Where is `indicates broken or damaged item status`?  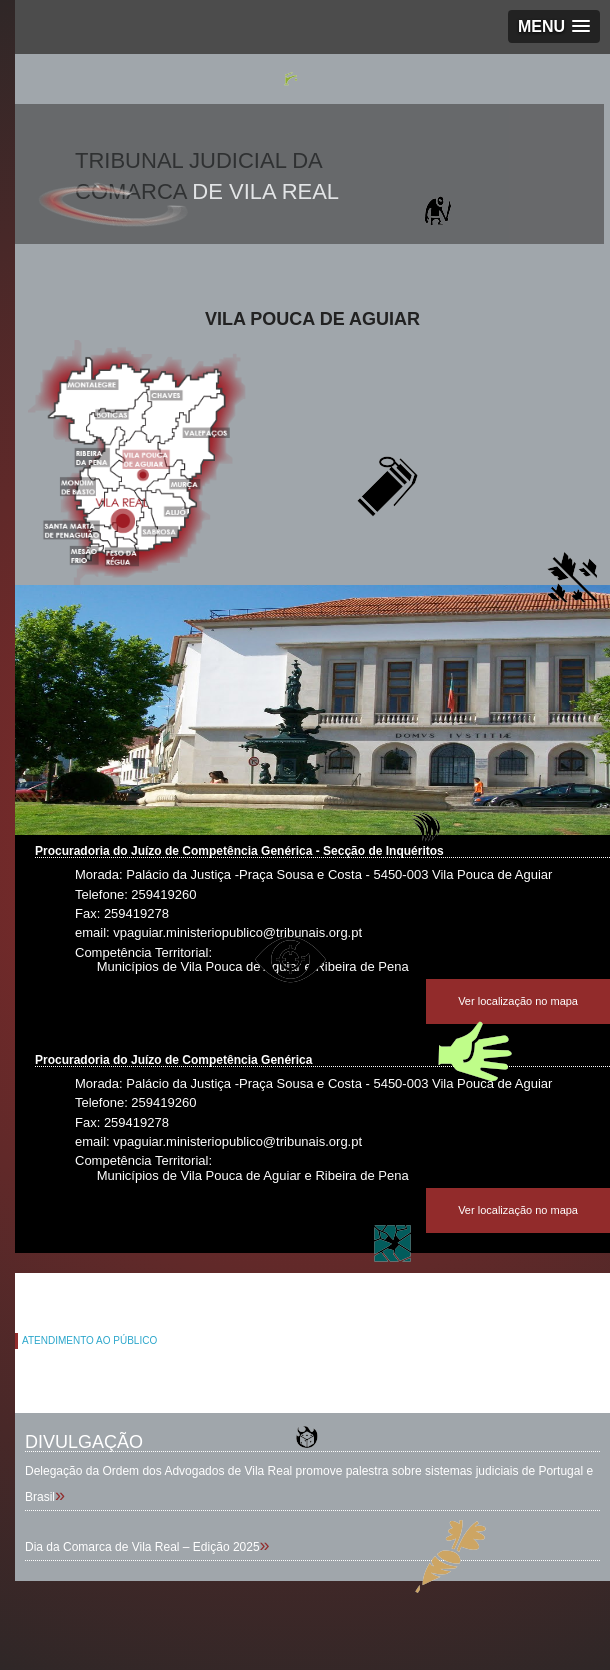 indicates broken or damaged item status is located at coordinates (392, 1243).